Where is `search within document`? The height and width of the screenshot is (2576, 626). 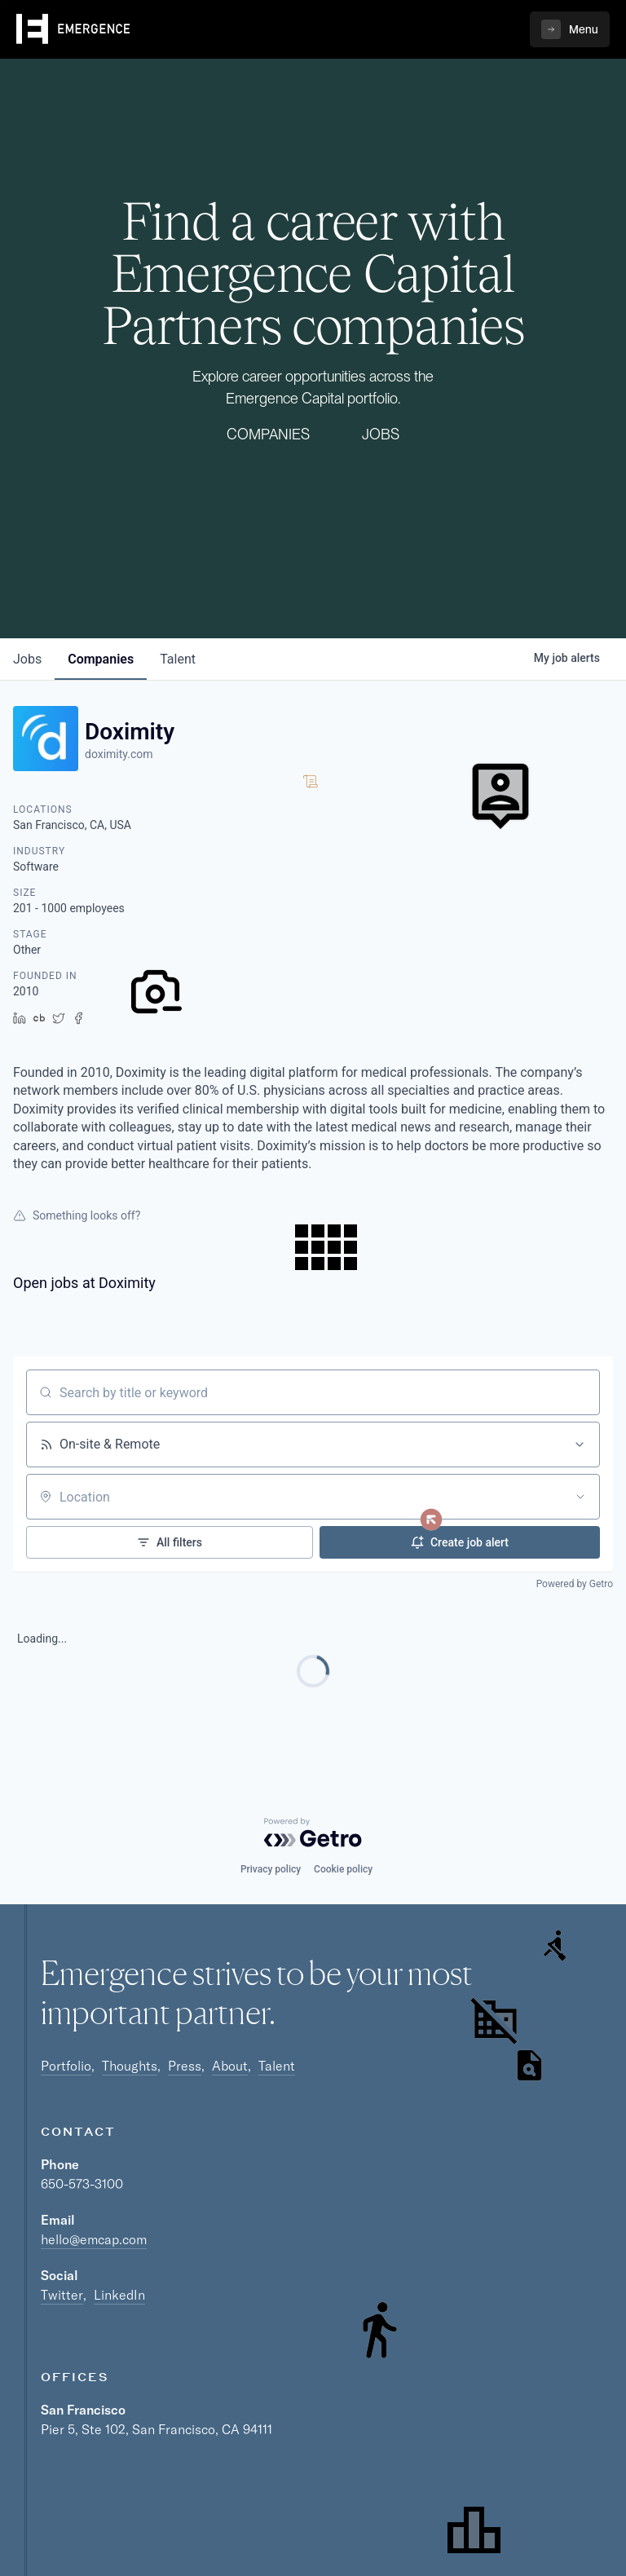
search within document is located at coordinates (529, 2065).